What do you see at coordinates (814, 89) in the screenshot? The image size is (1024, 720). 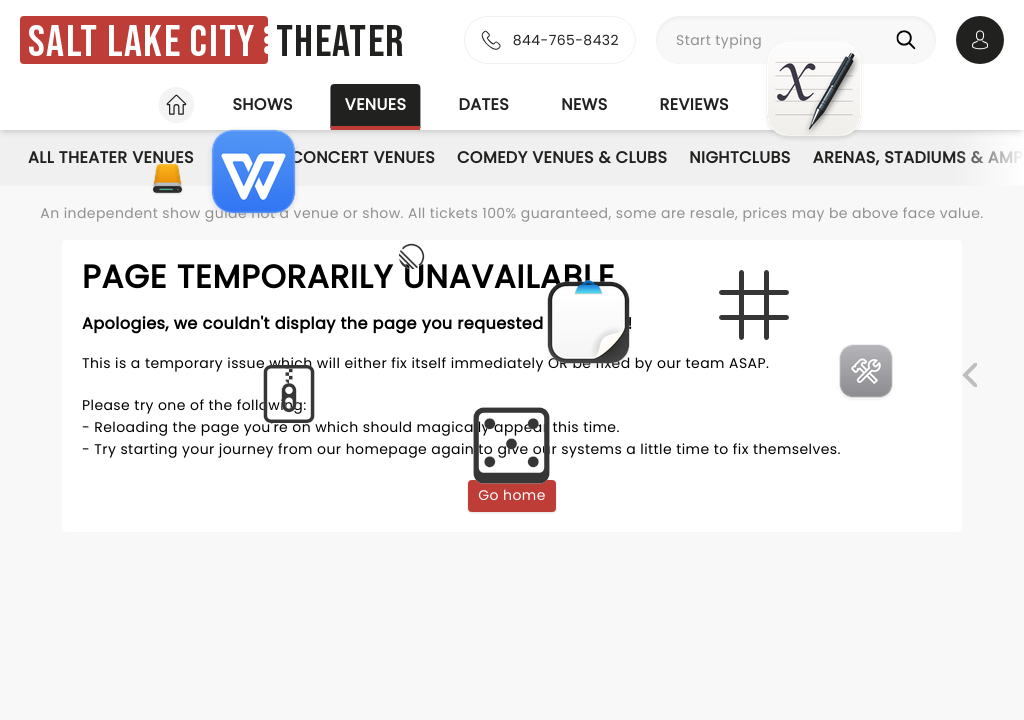 I see `open Xournal++ note-taking app` at bounding box center [814, 89].